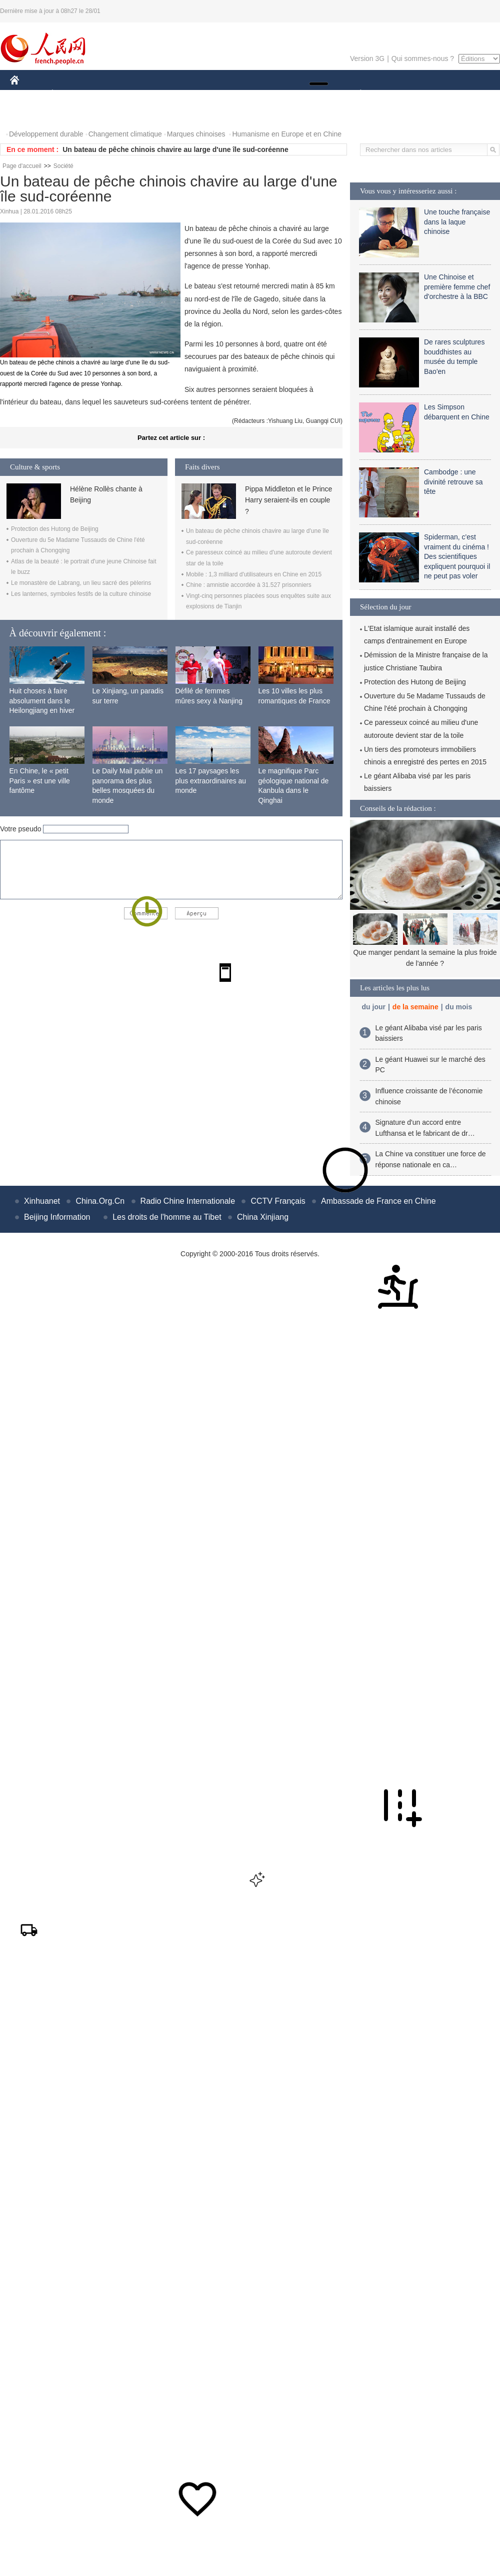 This screenshot has width=500, height=2576. Describe the element at coordinates (147, 911) in the screenshot. I see `view time or clock settings` at that location.